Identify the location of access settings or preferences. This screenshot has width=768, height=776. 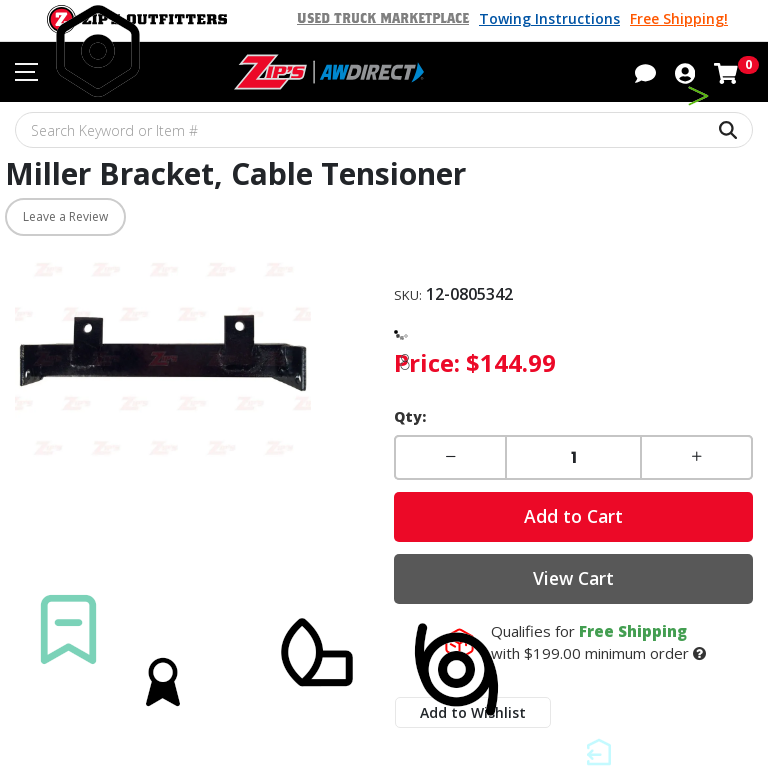
(98, 51).